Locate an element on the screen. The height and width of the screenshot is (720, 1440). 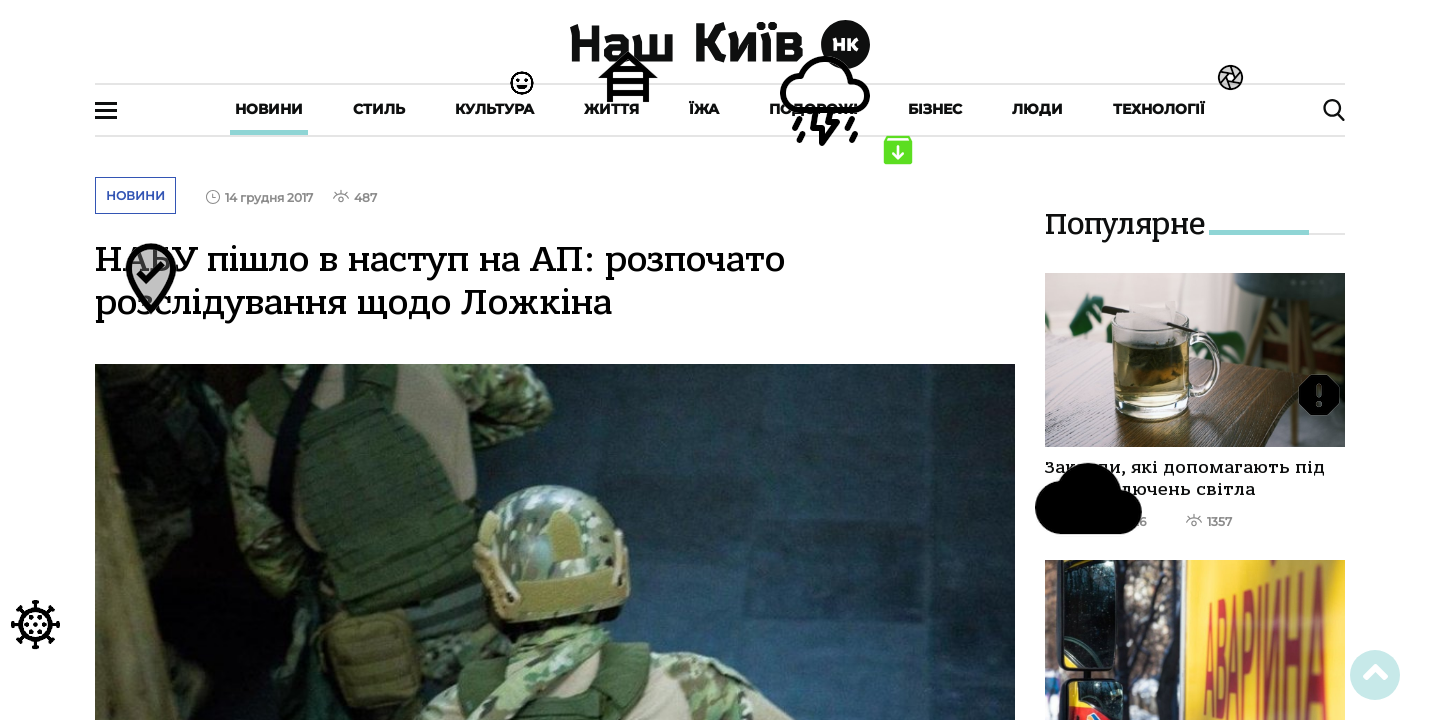
indicates thunderstorm weather conditions is located at coordinates (825, 101).